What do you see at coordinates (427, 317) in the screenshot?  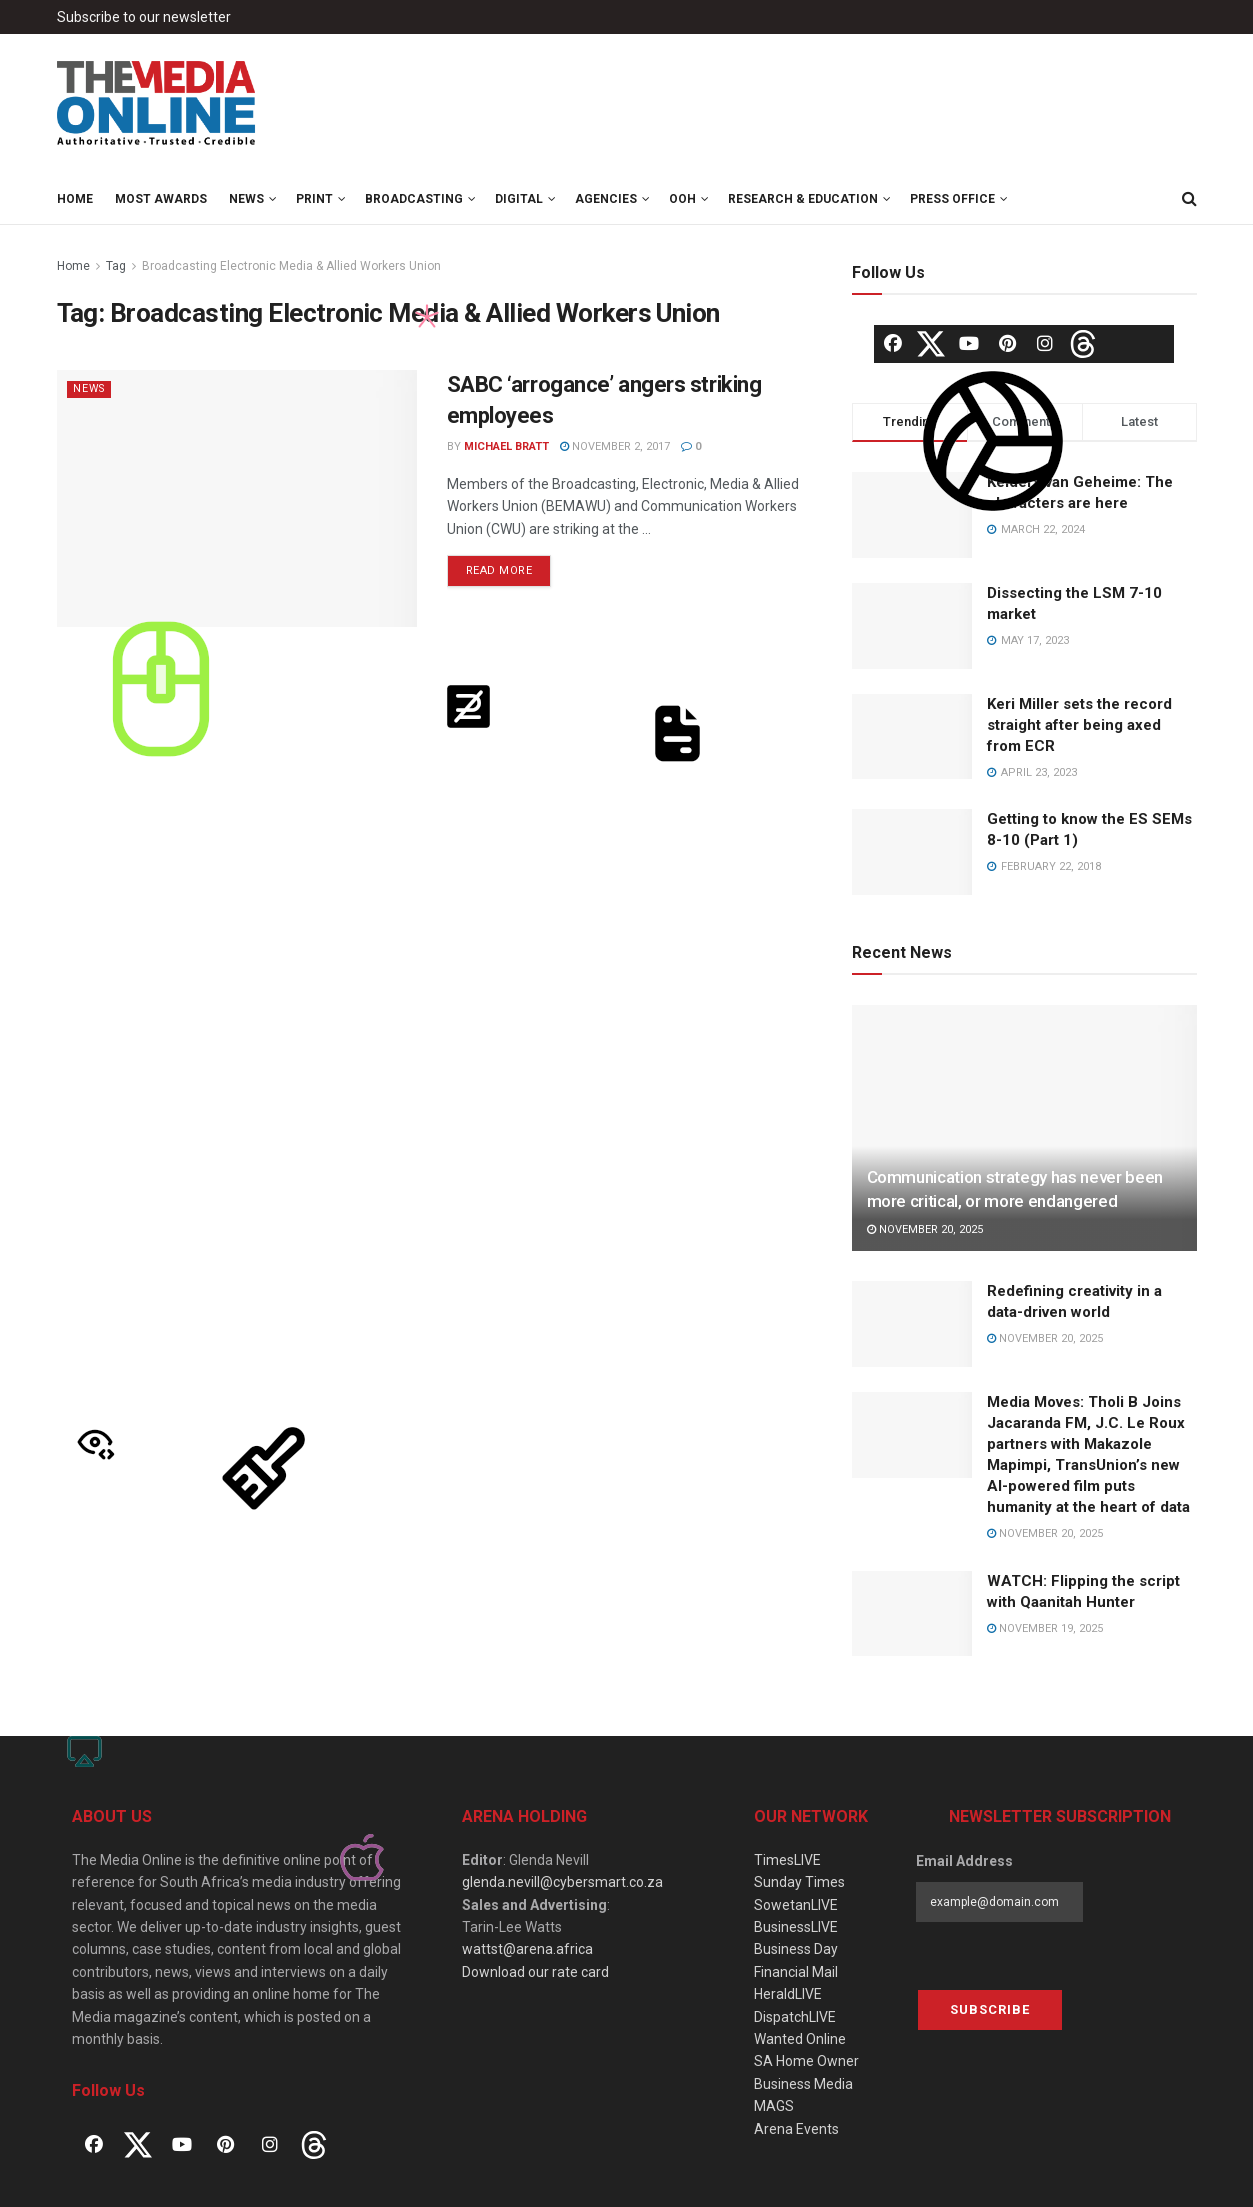 I see `indicates a required field in a form` at bounding box center [427, 317].